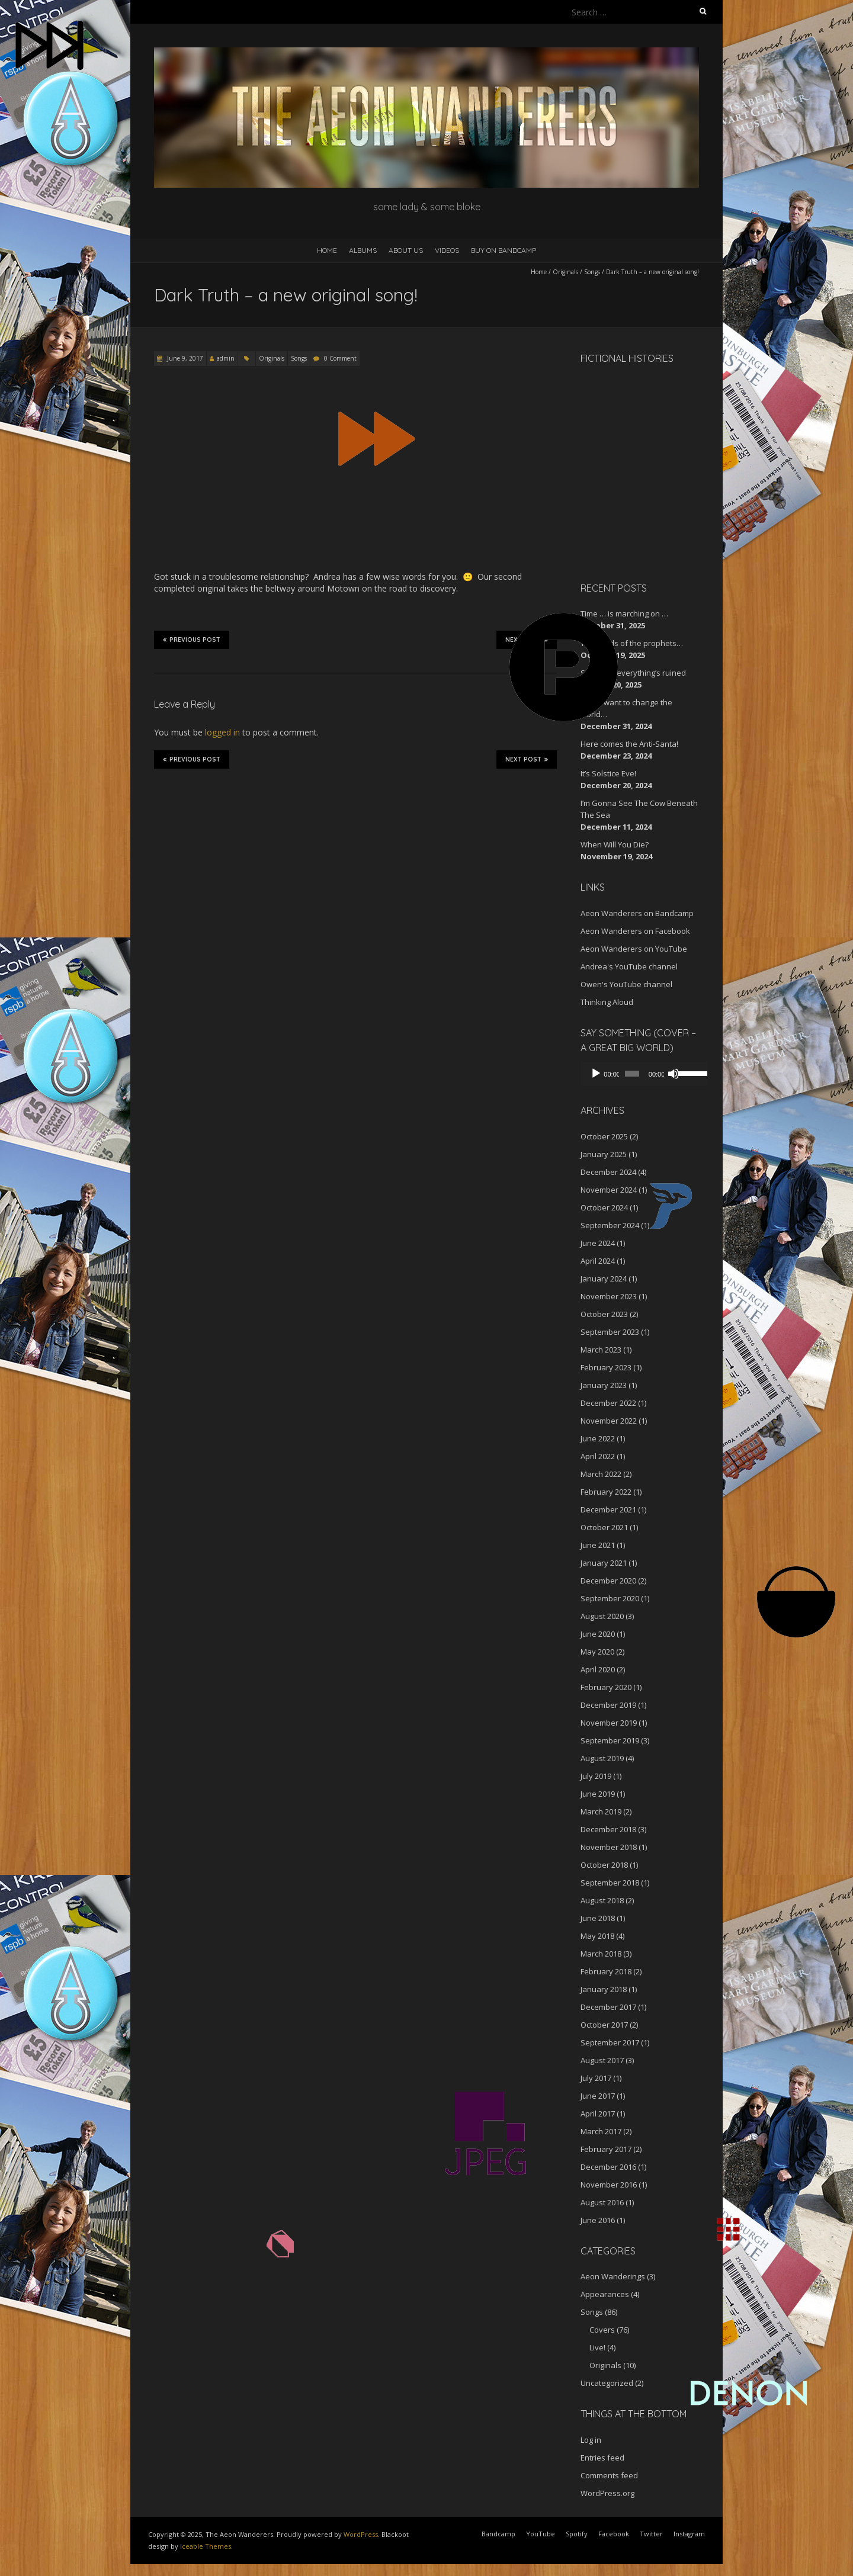 This screenshot has width=853, height=2576. What do you see at coordinates (374, 439) in the screenshot?
I see `fast forward media playback` at bounding box center [374, 439].